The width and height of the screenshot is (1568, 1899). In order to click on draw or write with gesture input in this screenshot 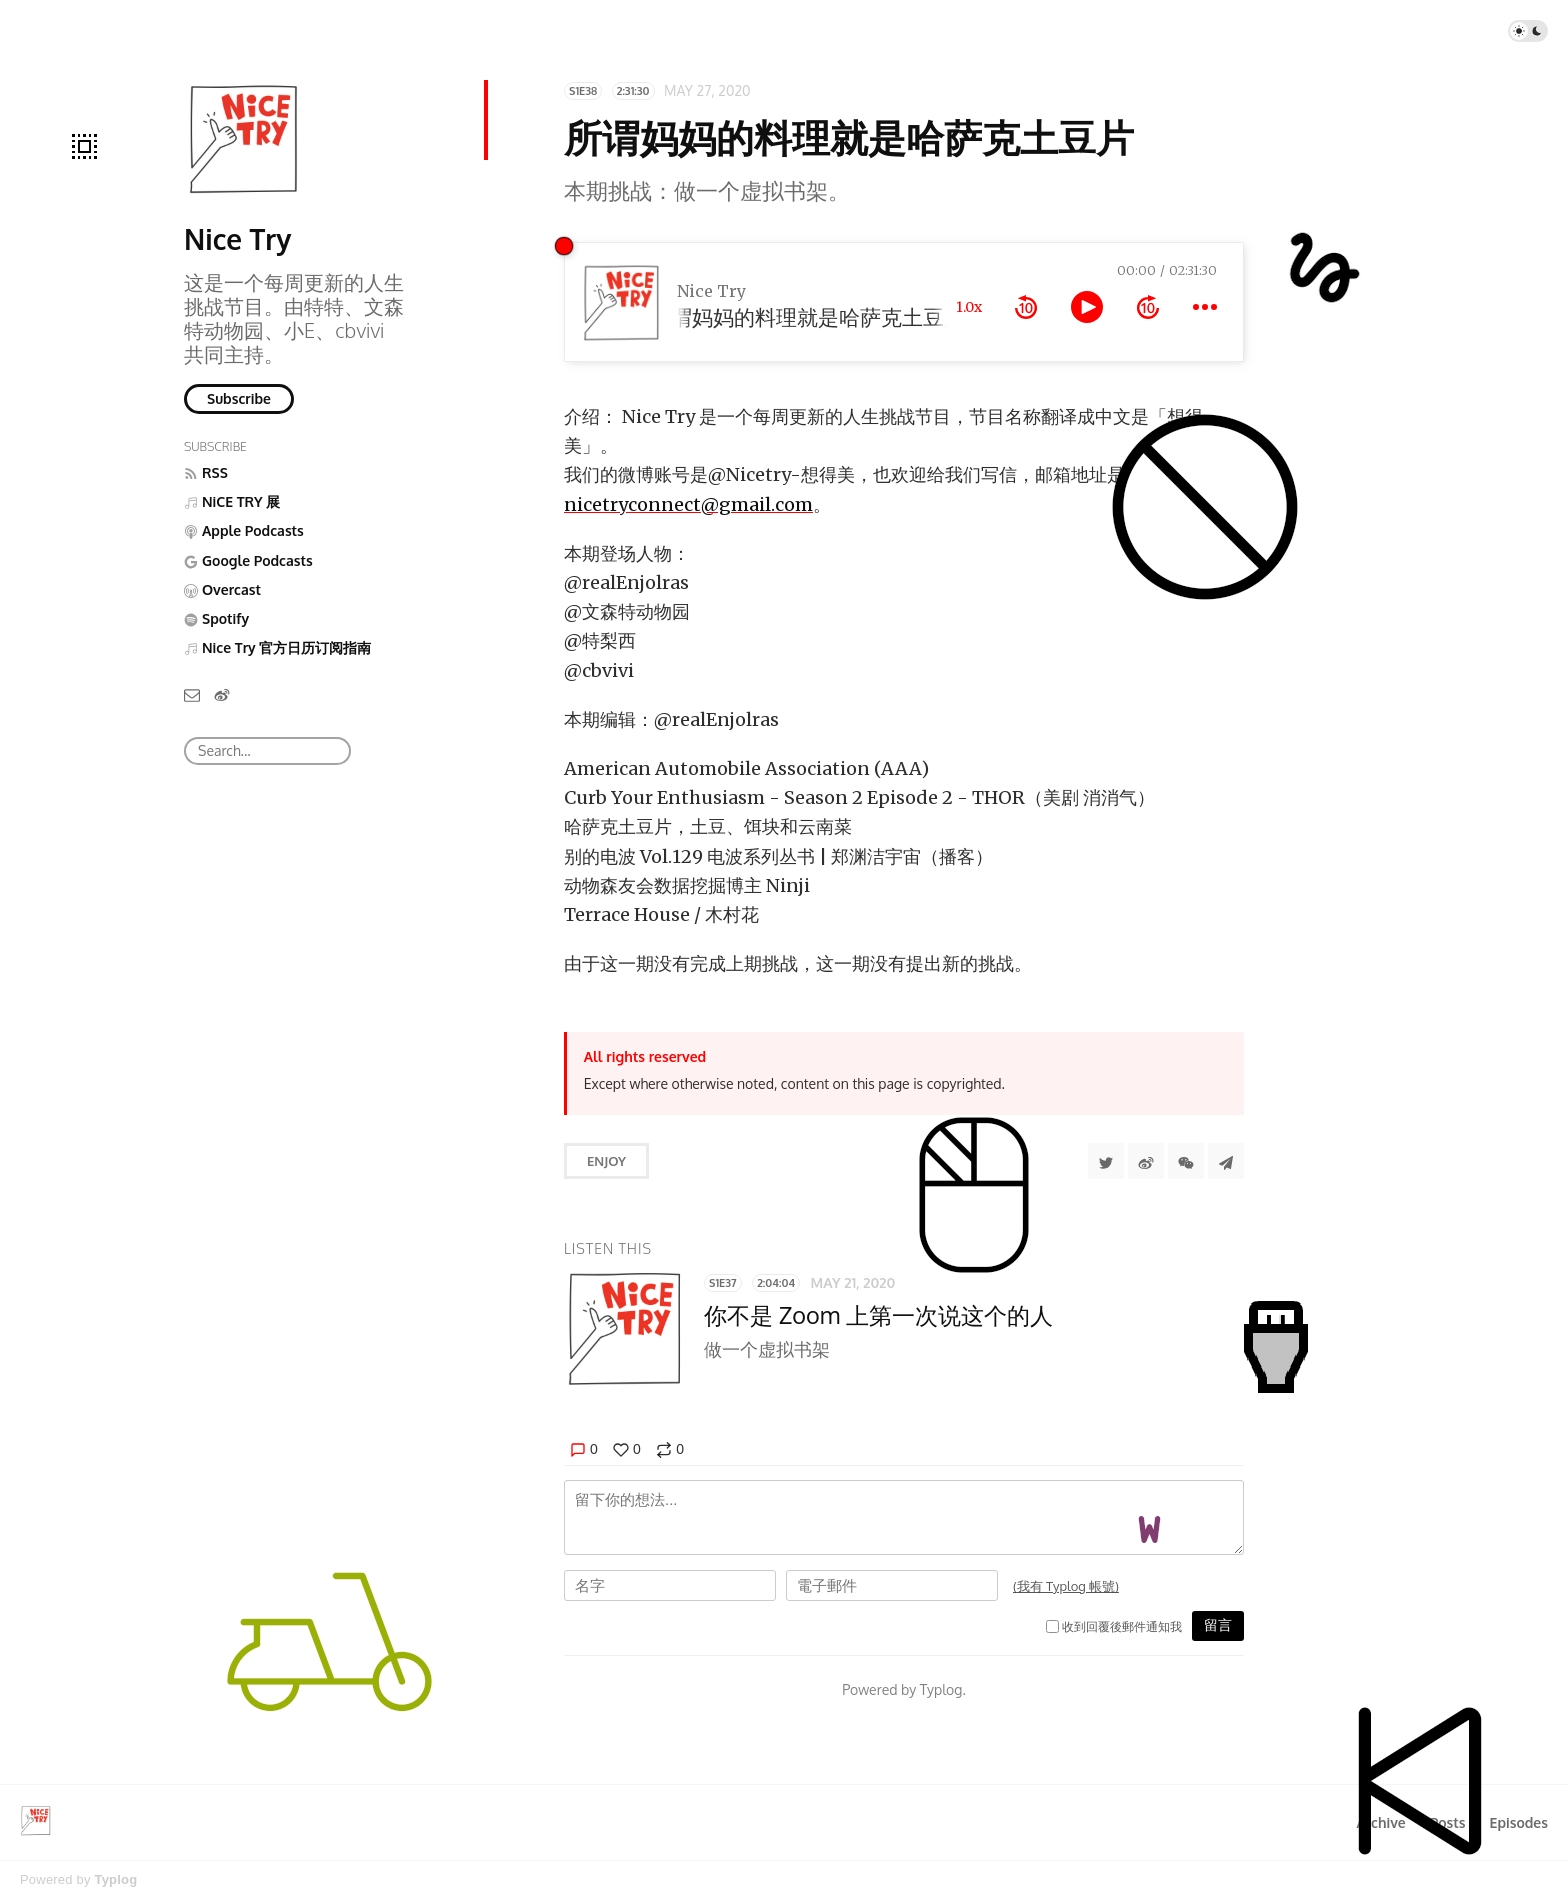, I will do `click(1324, 267)`.